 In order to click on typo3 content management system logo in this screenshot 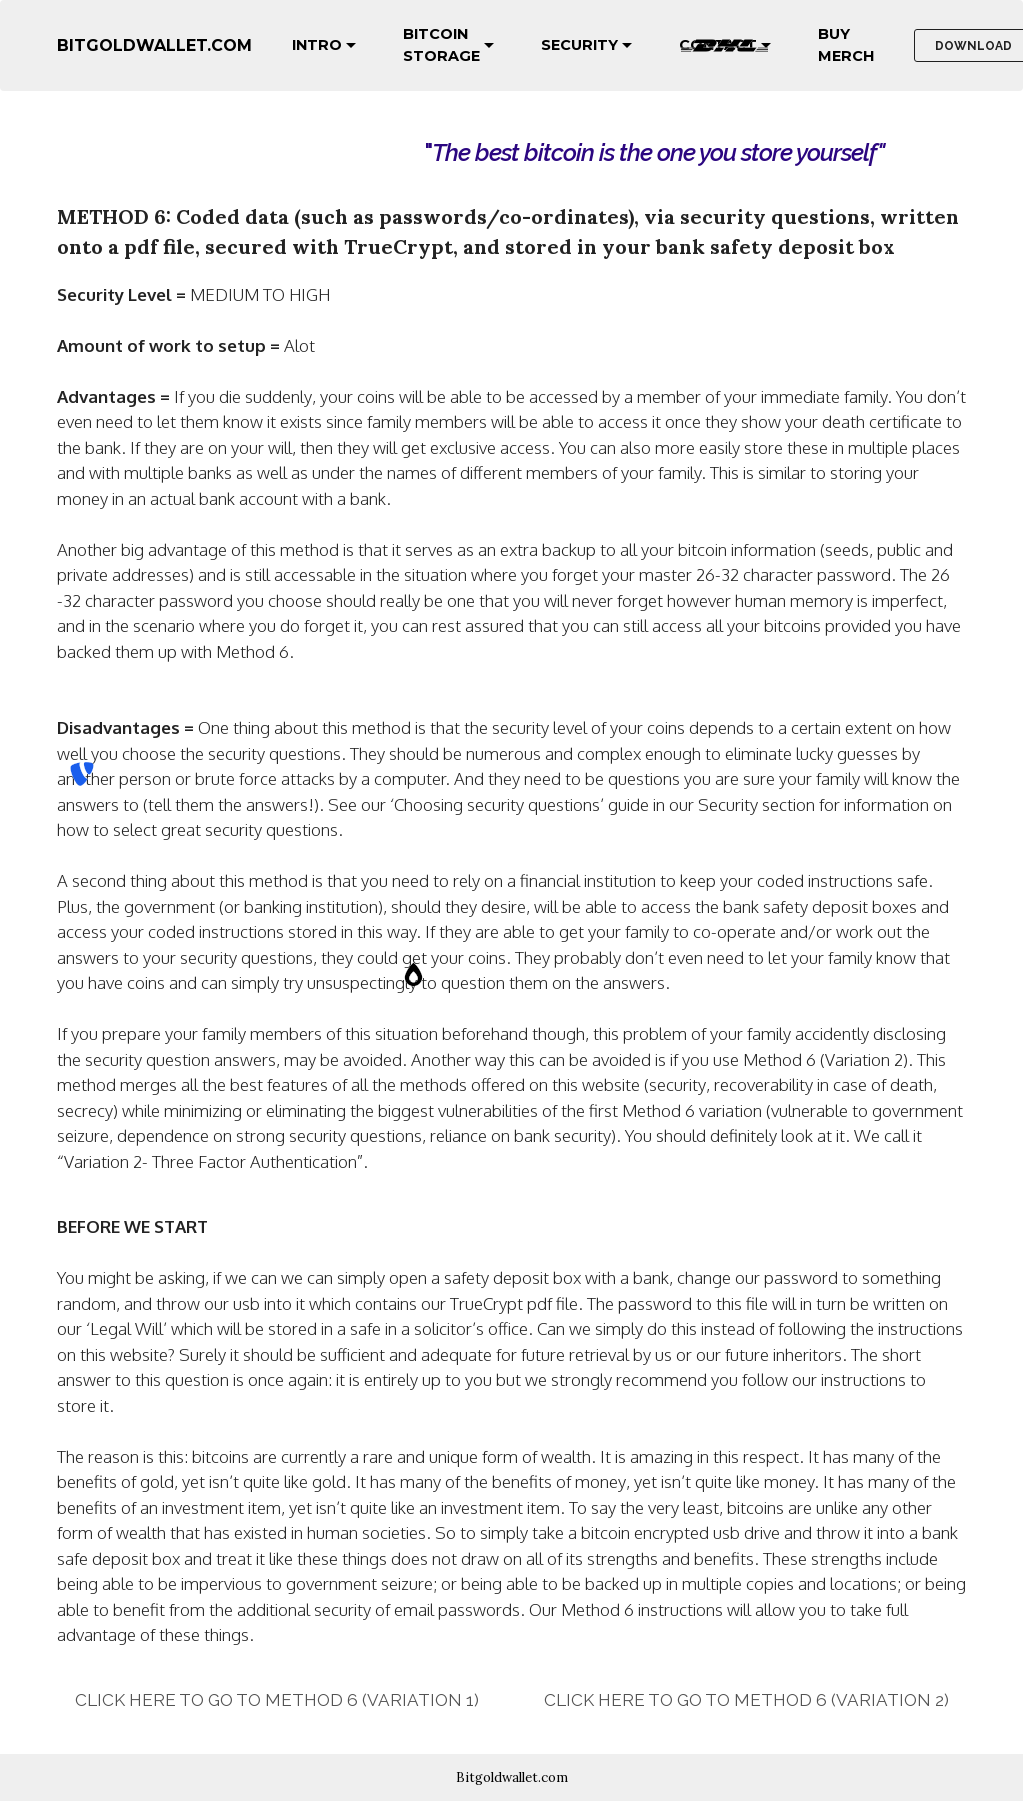, I will do `click(82, 774)`.